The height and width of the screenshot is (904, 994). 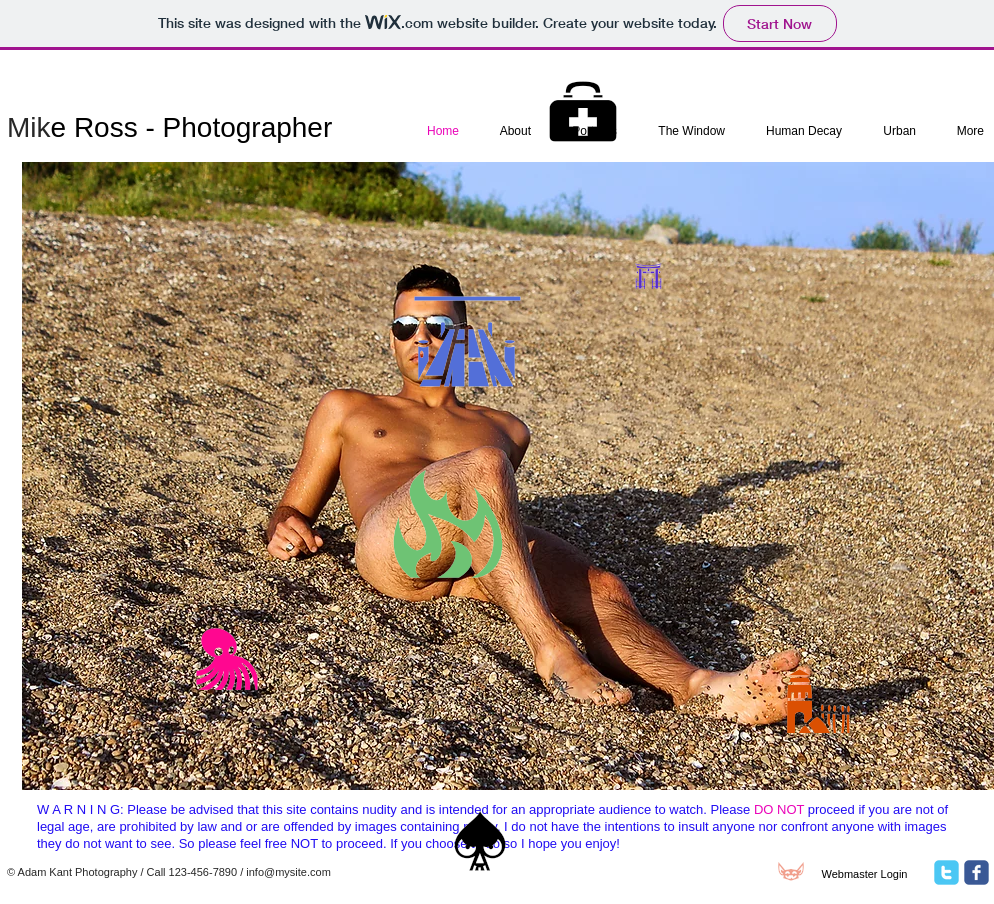 What do you see at coordinates (818, 699) in the screenshot?
I see `granary or grain storage building in a farming game` at bounding box center [818, 699].